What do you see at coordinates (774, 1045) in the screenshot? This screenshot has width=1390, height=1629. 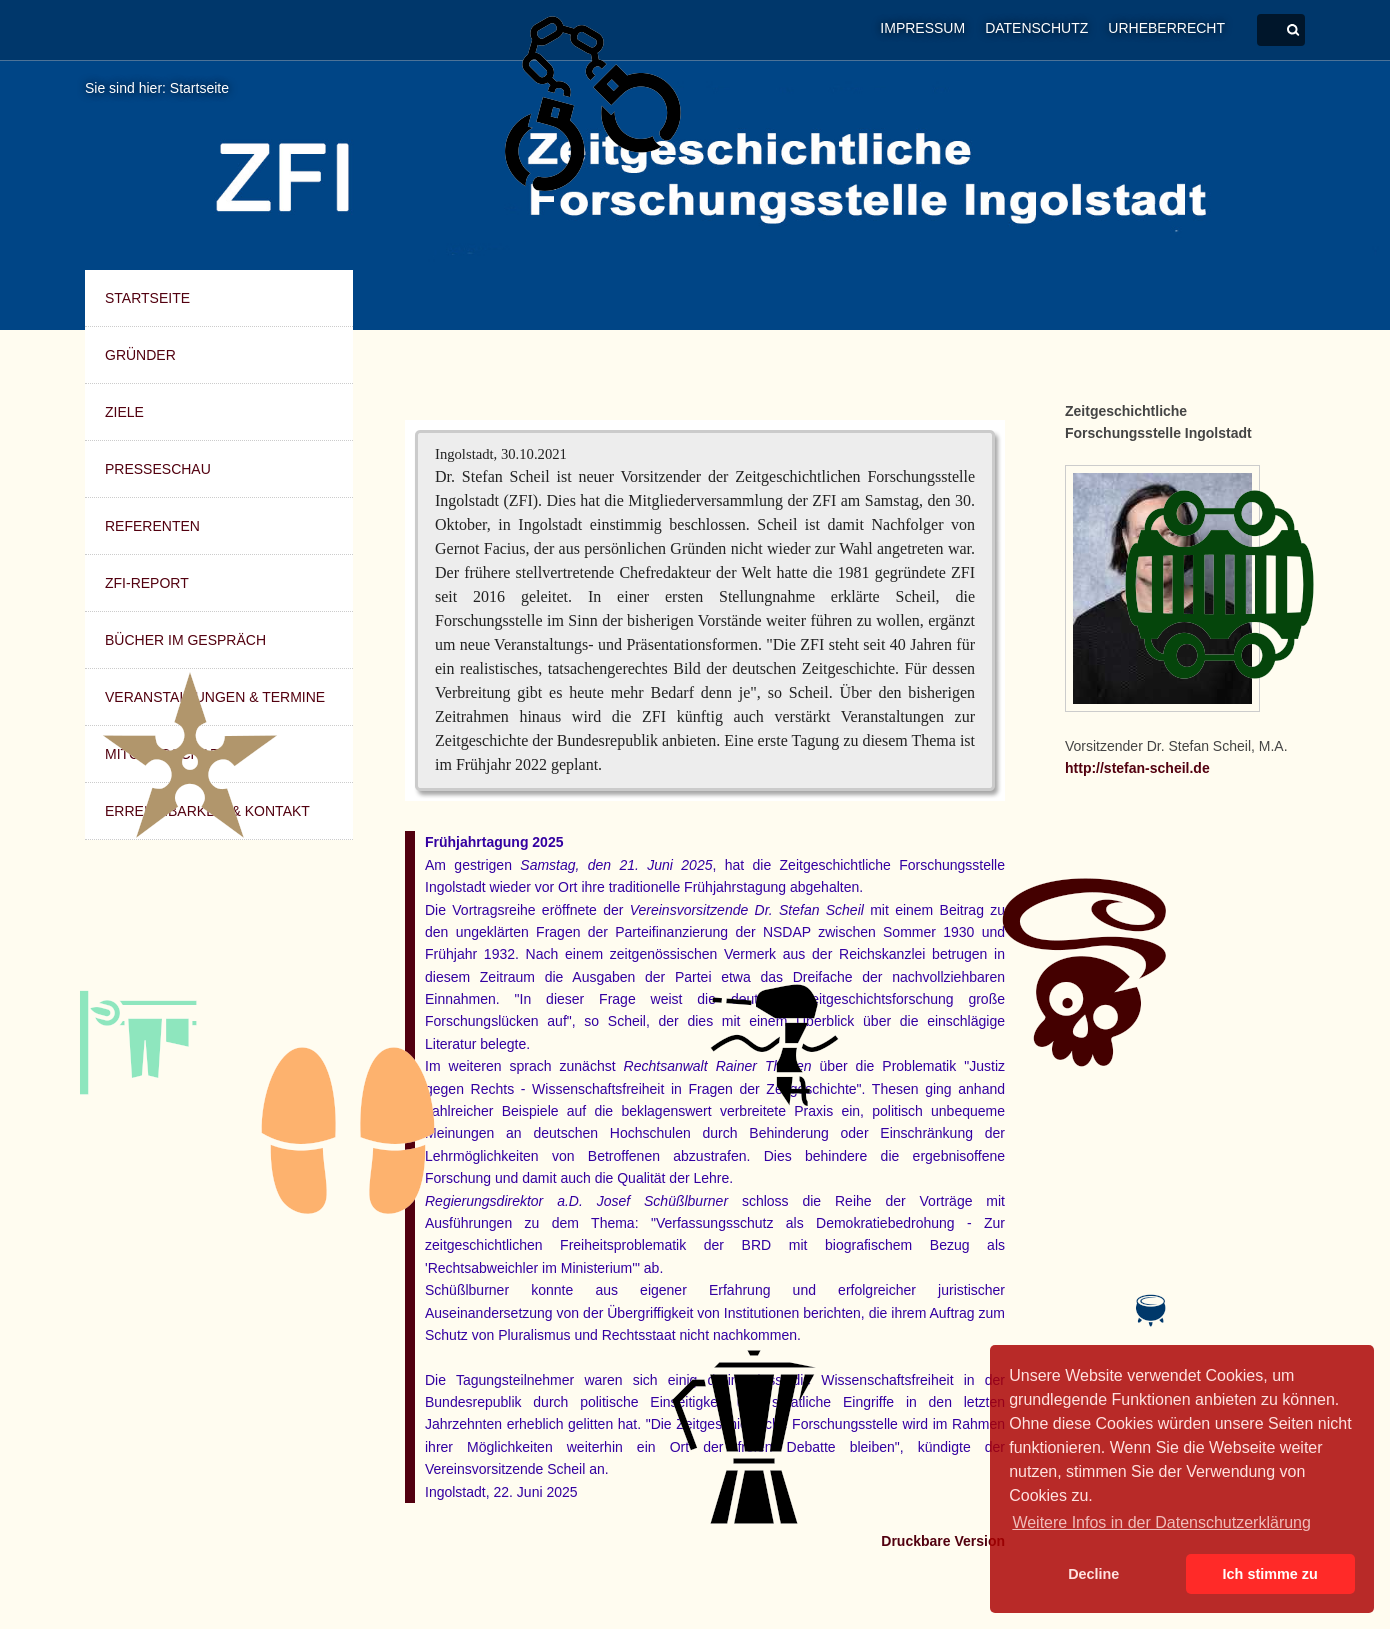 I see `access boat engine controls or settings` at bounding box center [774, 1045].